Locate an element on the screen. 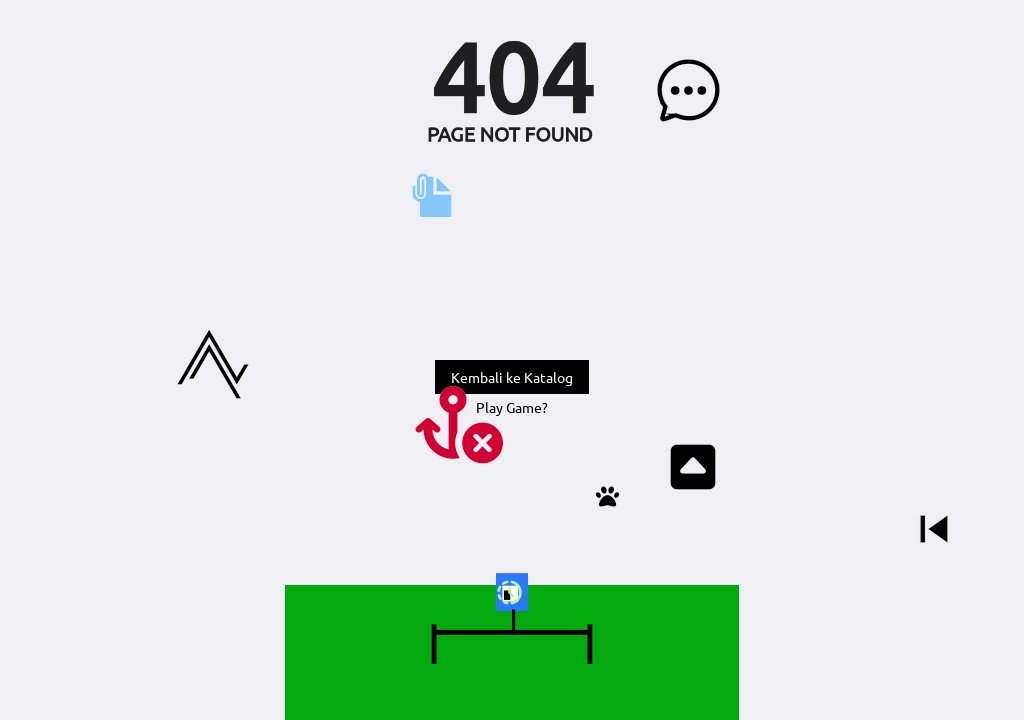 Image resolution: width=1024 pixels, height=720 pixels. expand content or show more options is located at coordinates (693, 467).